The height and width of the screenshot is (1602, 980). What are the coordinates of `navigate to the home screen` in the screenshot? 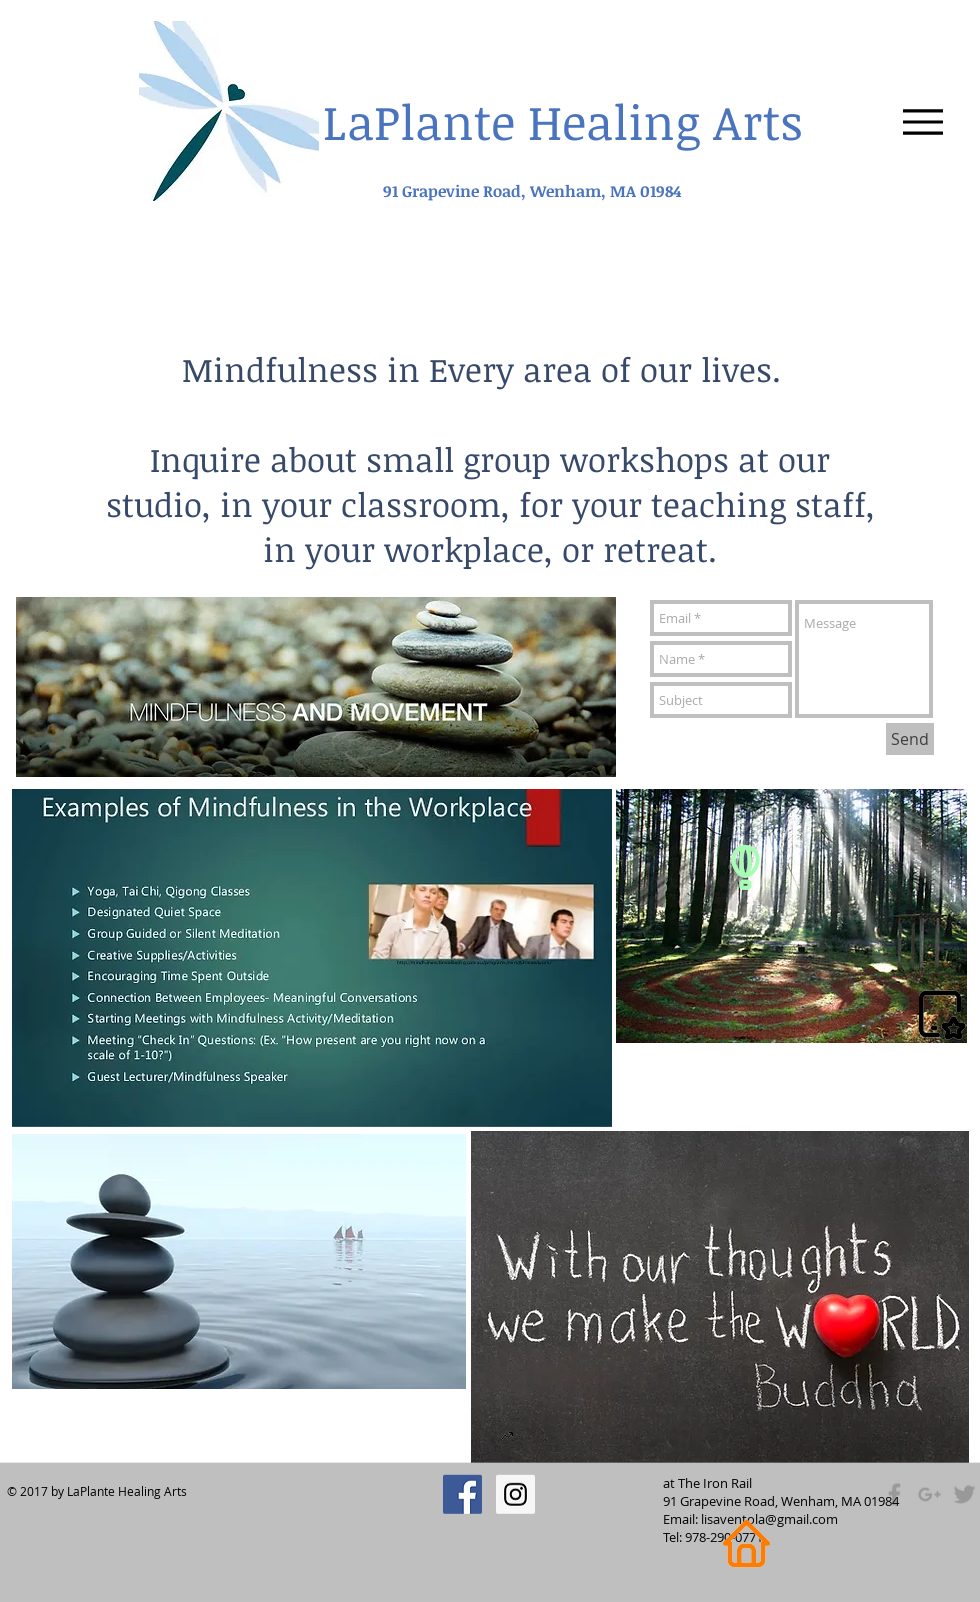 It's located at (746, 1543).